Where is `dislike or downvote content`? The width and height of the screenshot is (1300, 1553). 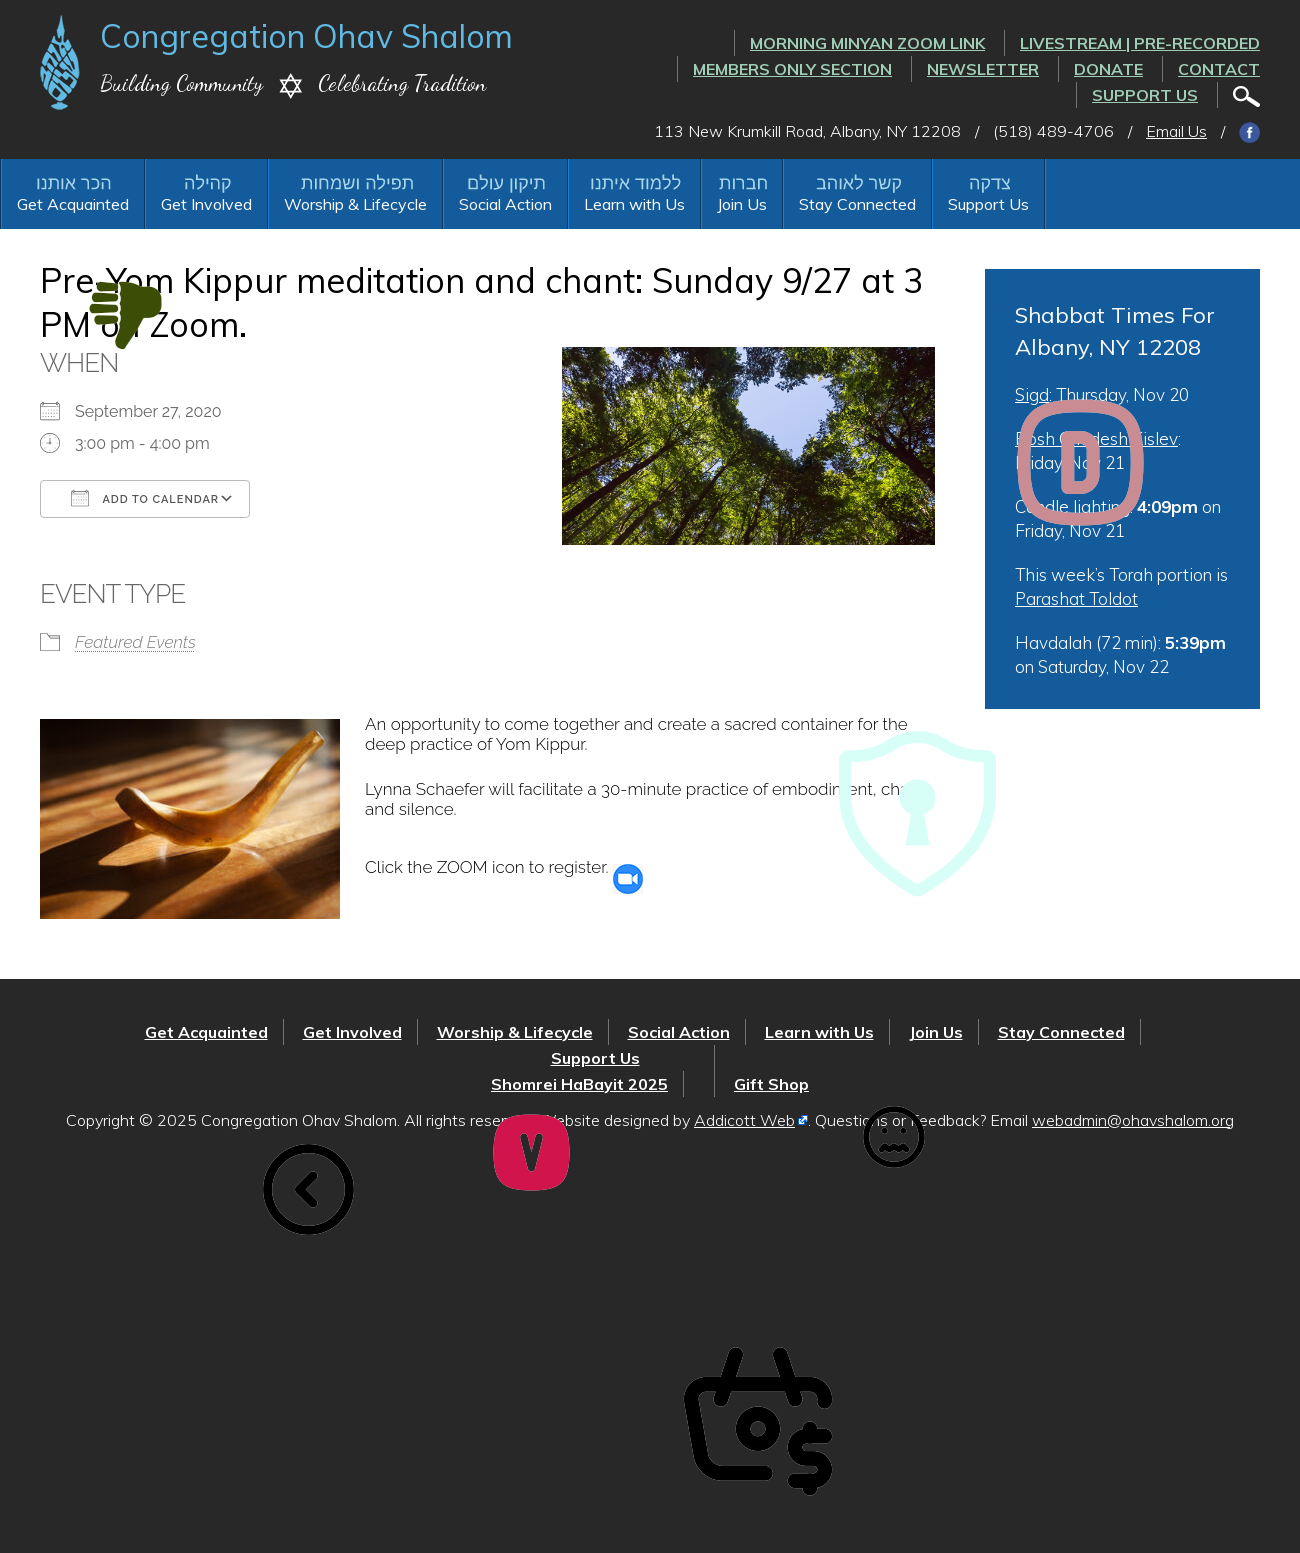 dislike or downvote content is located at coordinates (125, 315).